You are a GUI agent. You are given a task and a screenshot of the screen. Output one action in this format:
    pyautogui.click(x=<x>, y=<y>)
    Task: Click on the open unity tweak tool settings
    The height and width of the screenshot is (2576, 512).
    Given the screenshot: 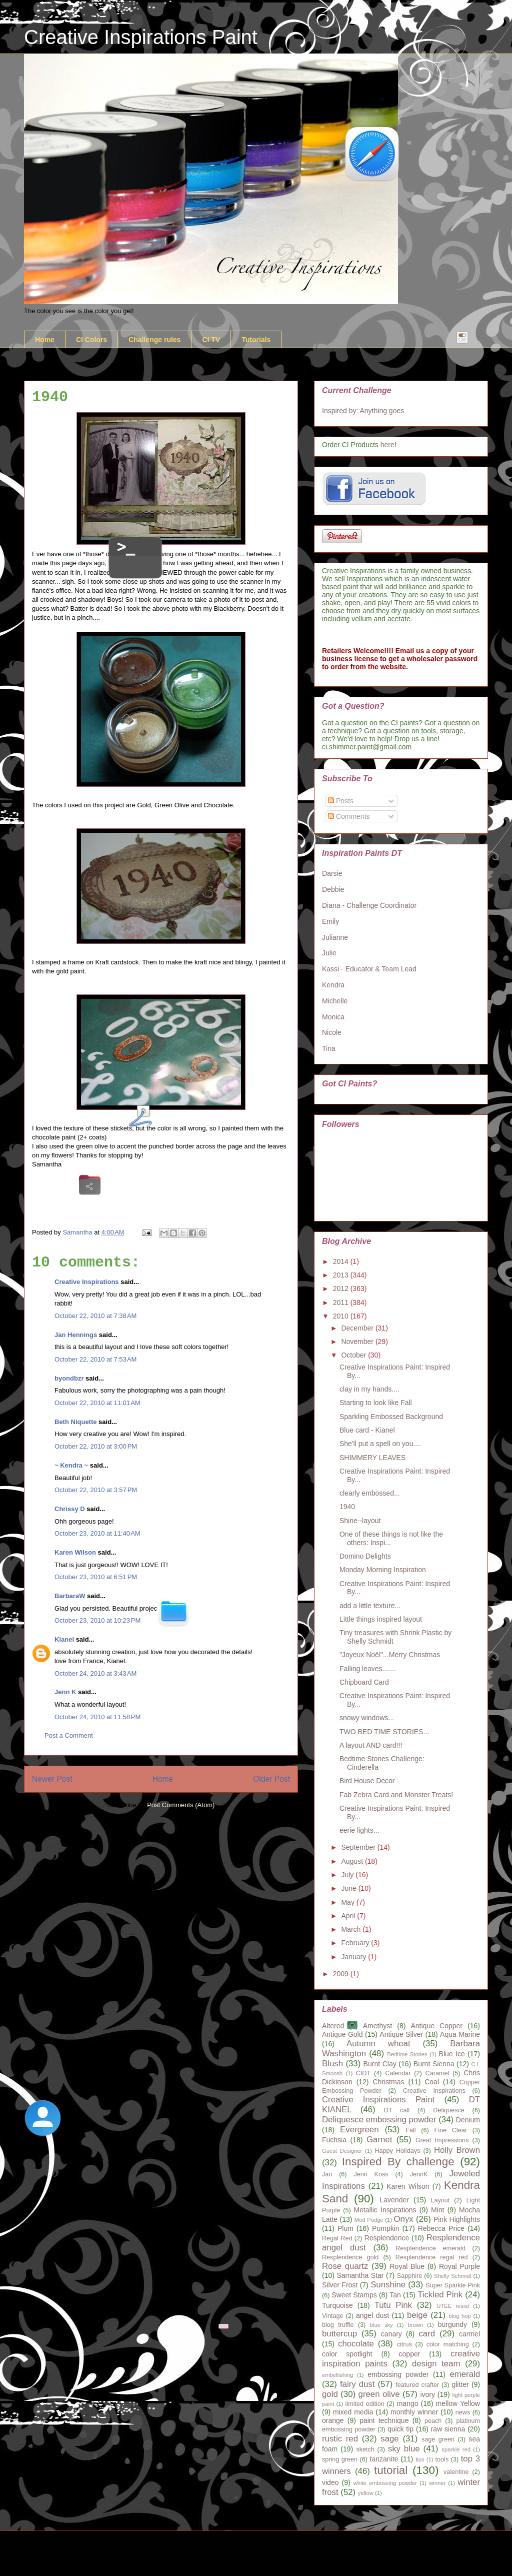 What is the action you would take?
    pyautogui.click(x=462, y=337)
    